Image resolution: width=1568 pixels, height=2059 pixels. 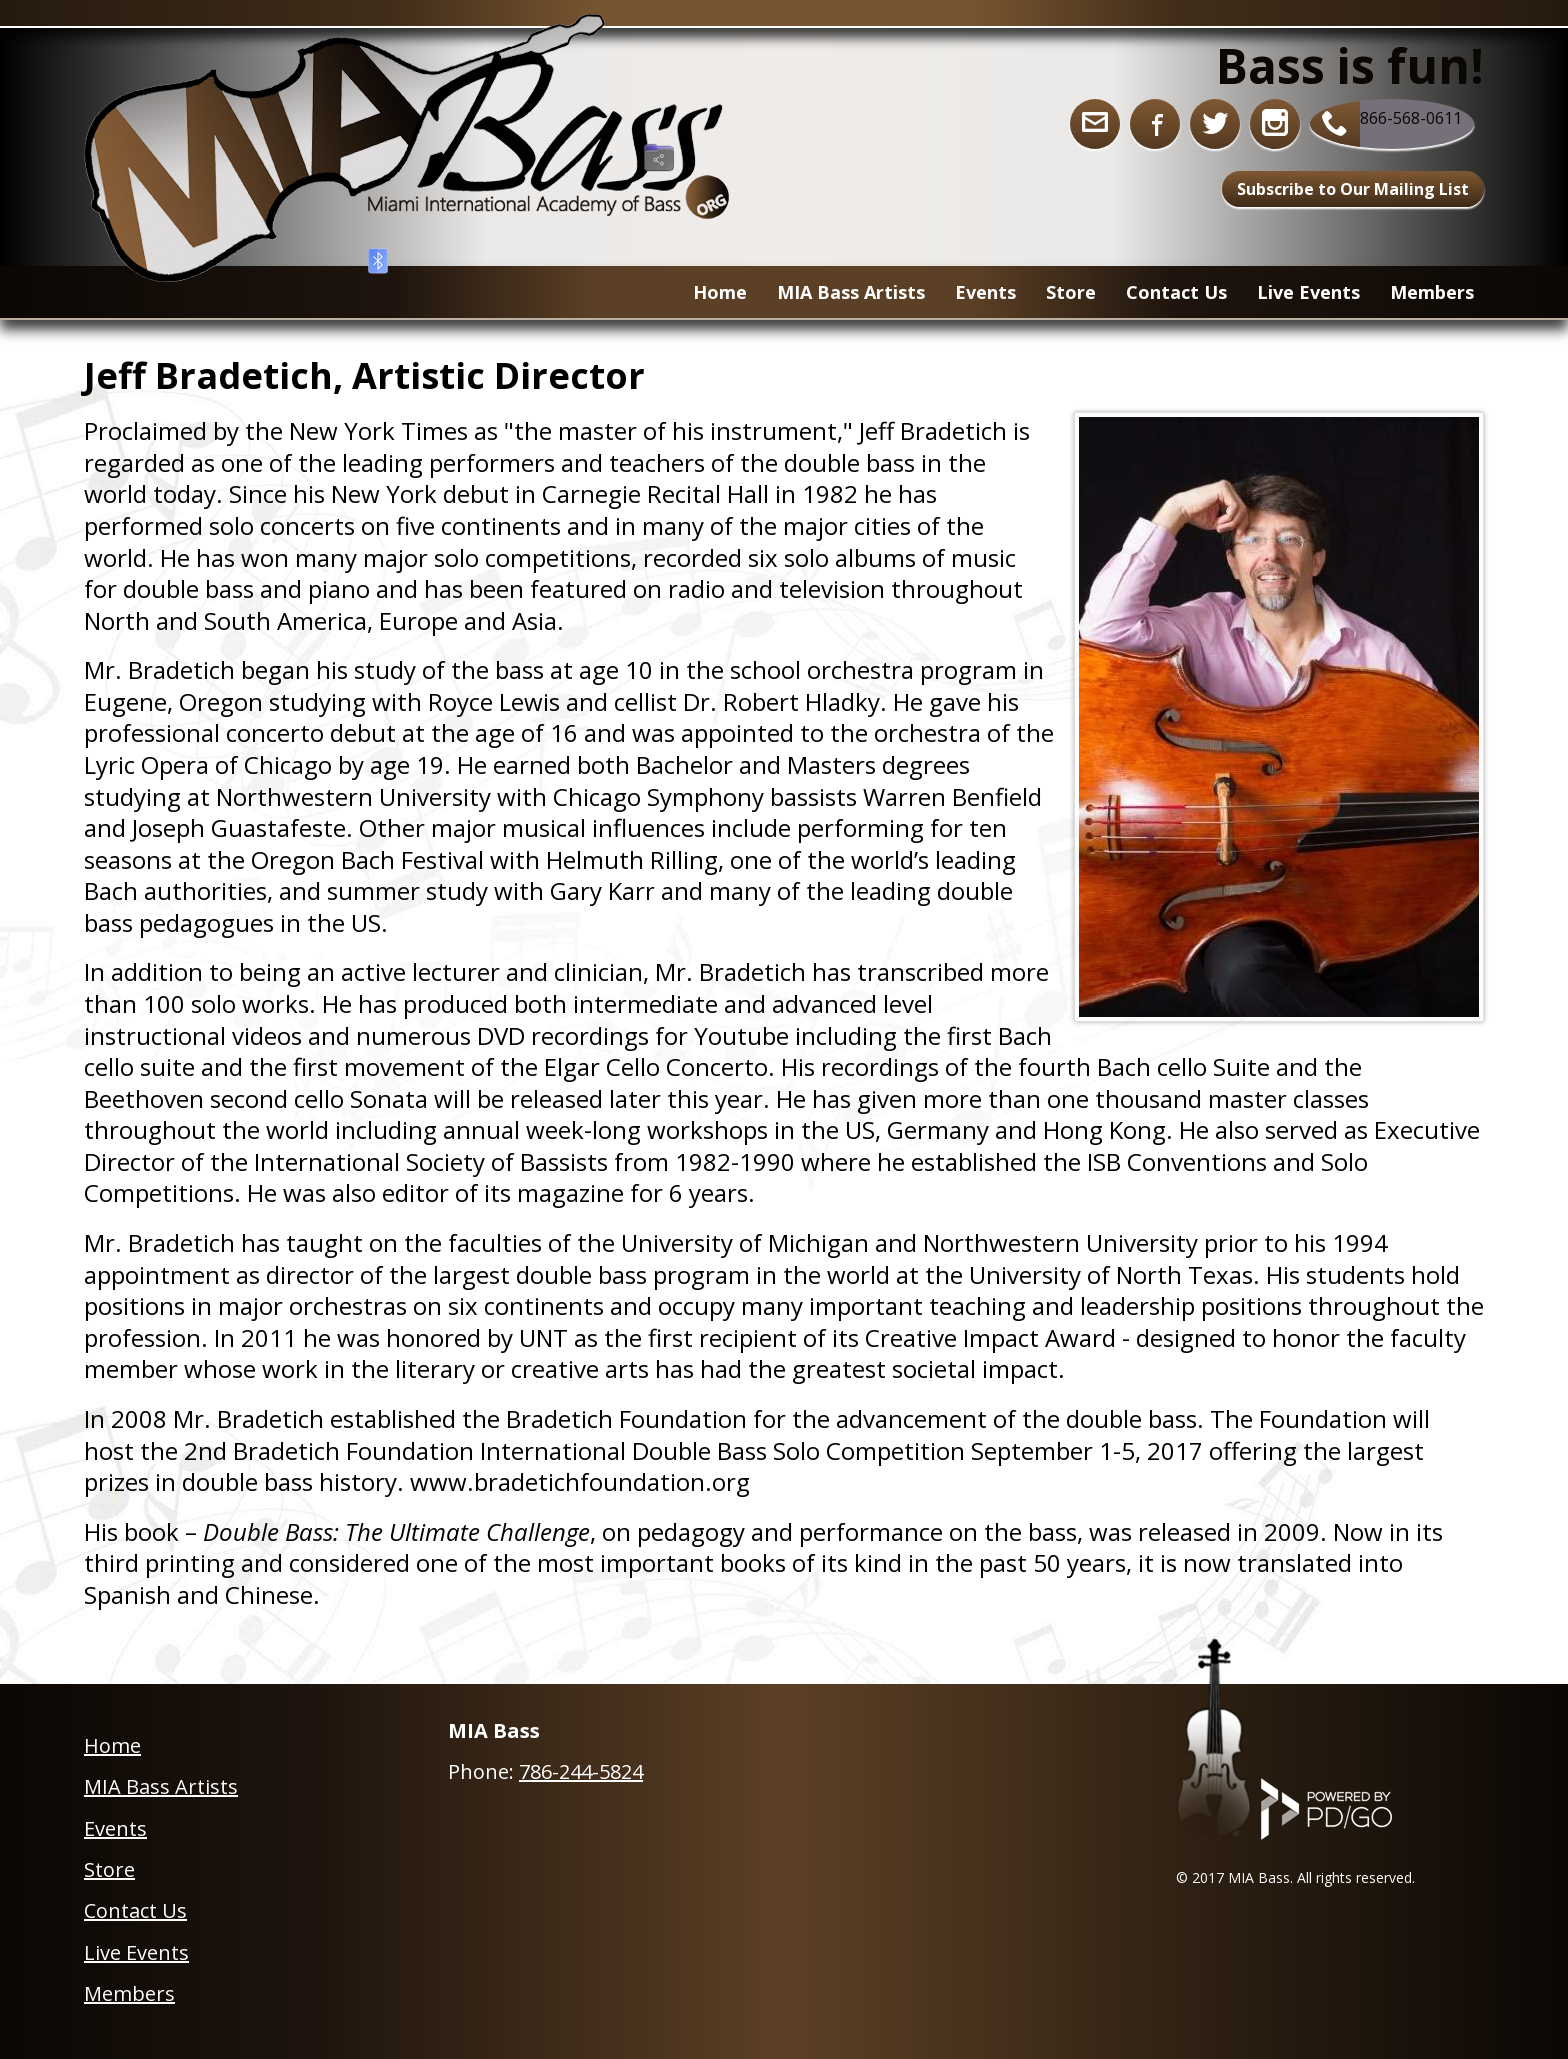 What do you see at coordinates (378, 261) in the screenshot?
I see `indicates bluetooth is active and connected` at bounding box center [378, 261].